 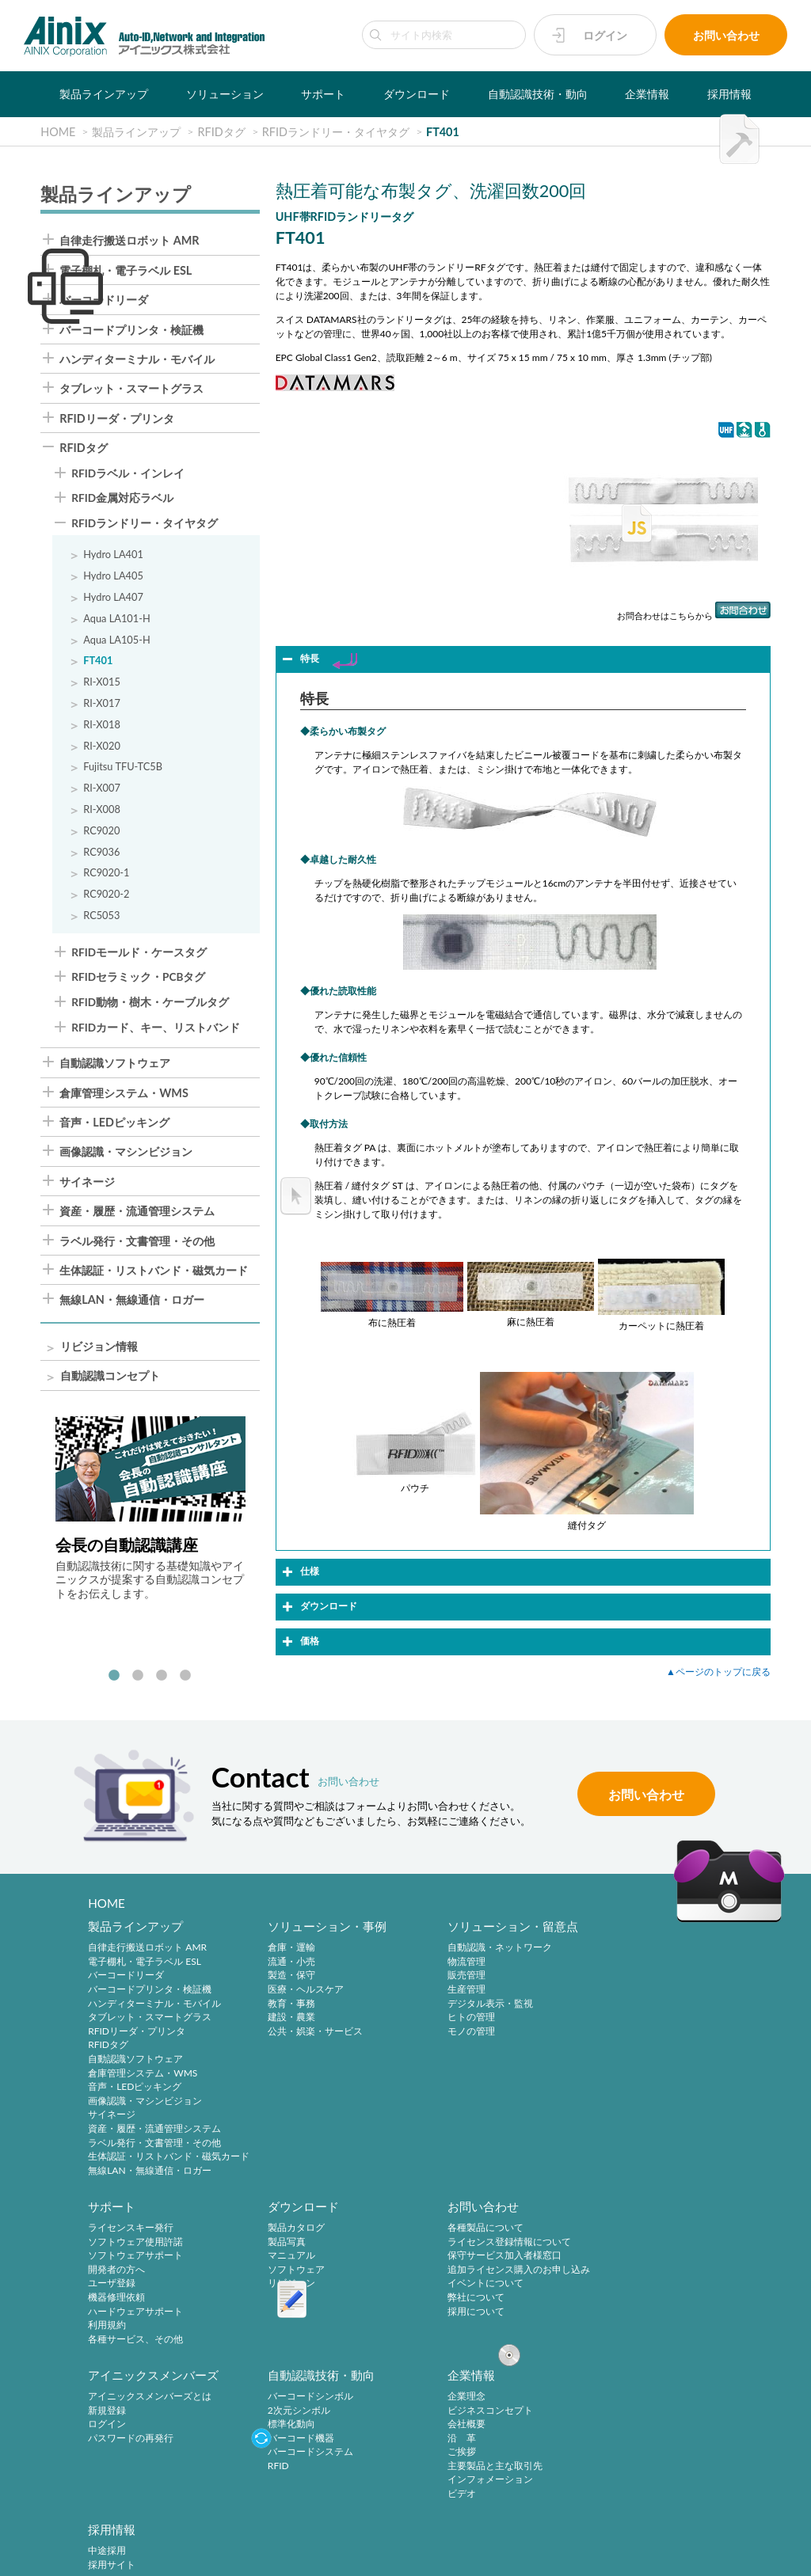 What do you see at coordinates (345, 659) in the screenshot?
I see `reply to all recipients of an email` at bounding box center [345, 659].